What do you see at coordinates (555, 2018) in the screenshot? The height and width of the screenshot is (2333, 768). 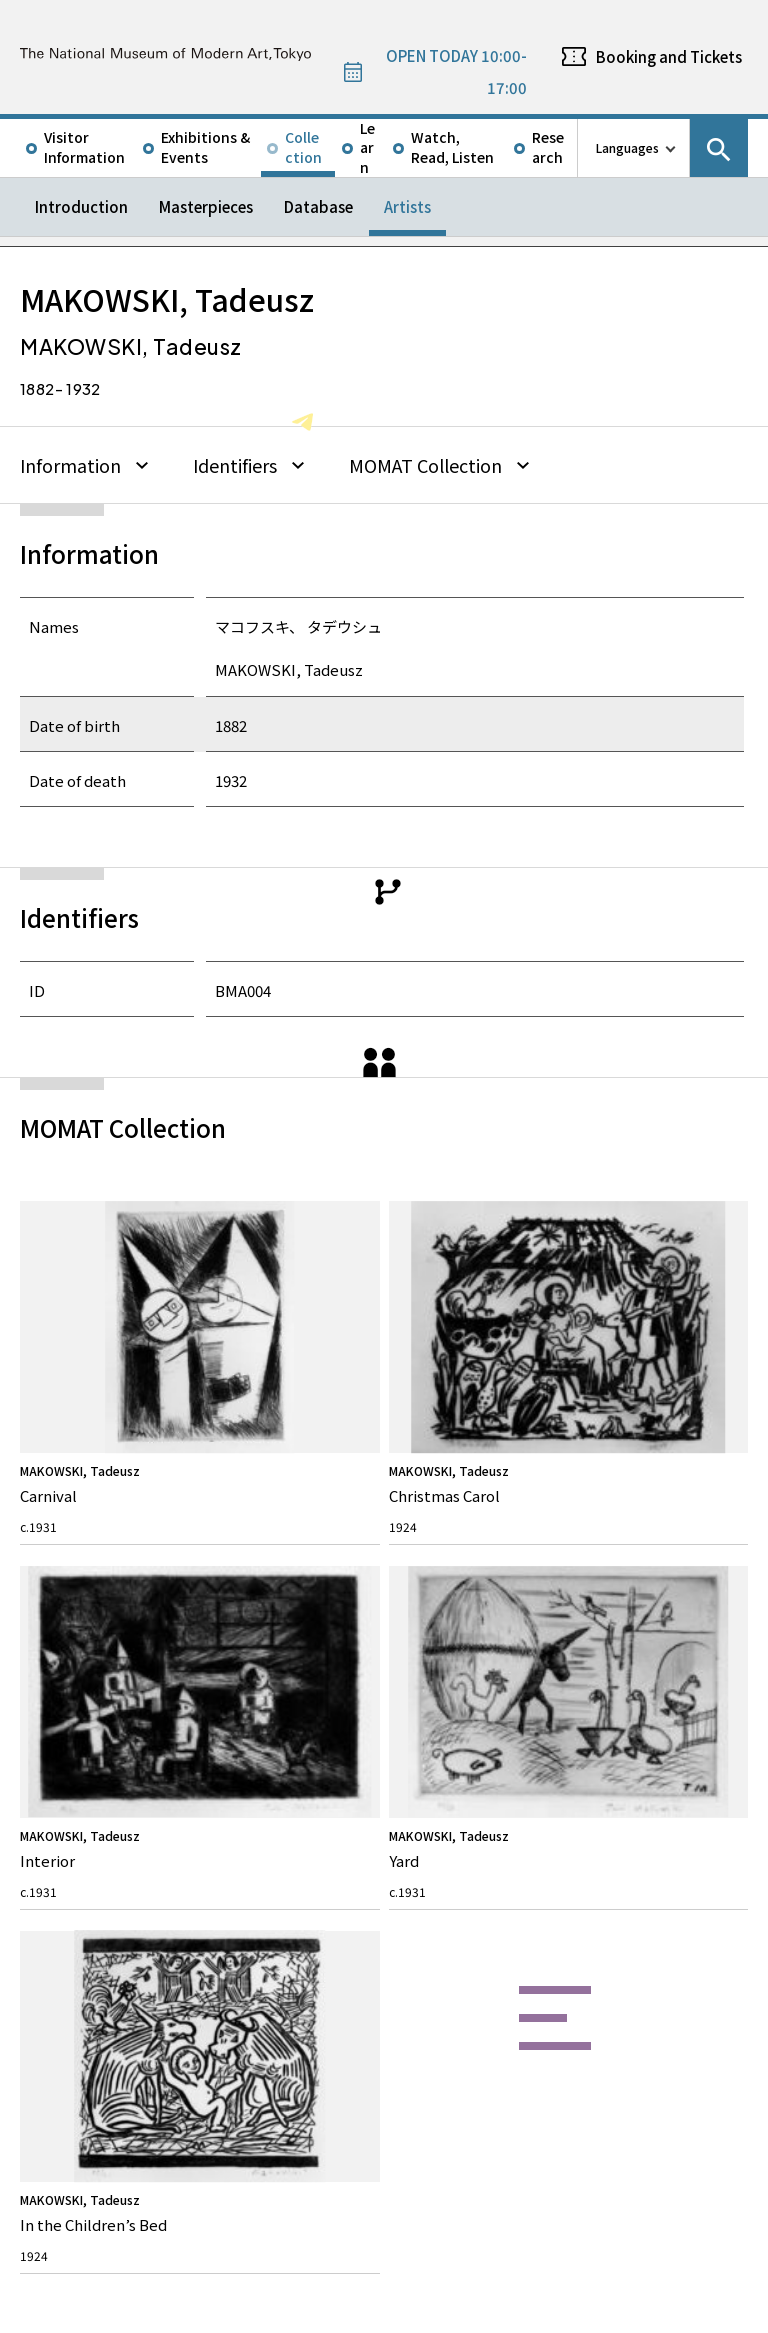 I see `open navigation menu` at bounding box center [555, 2018].